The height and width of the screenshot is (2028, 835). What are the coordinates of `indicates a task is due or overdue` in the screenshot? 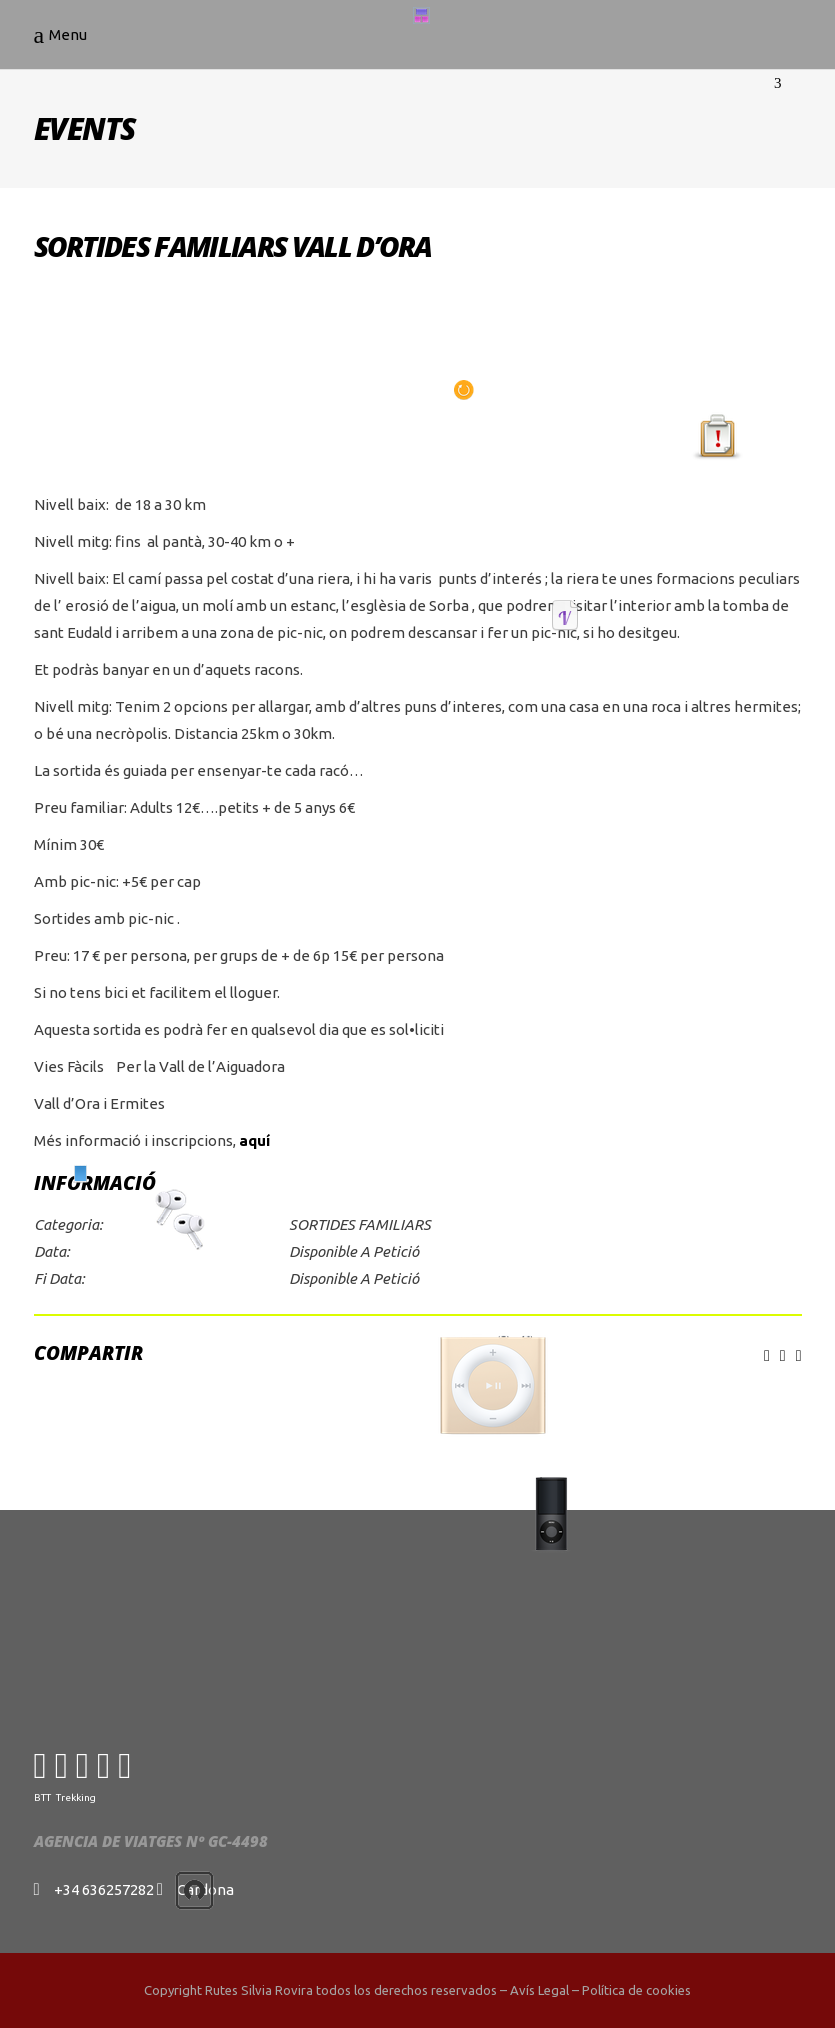 It's located at (717, 436).